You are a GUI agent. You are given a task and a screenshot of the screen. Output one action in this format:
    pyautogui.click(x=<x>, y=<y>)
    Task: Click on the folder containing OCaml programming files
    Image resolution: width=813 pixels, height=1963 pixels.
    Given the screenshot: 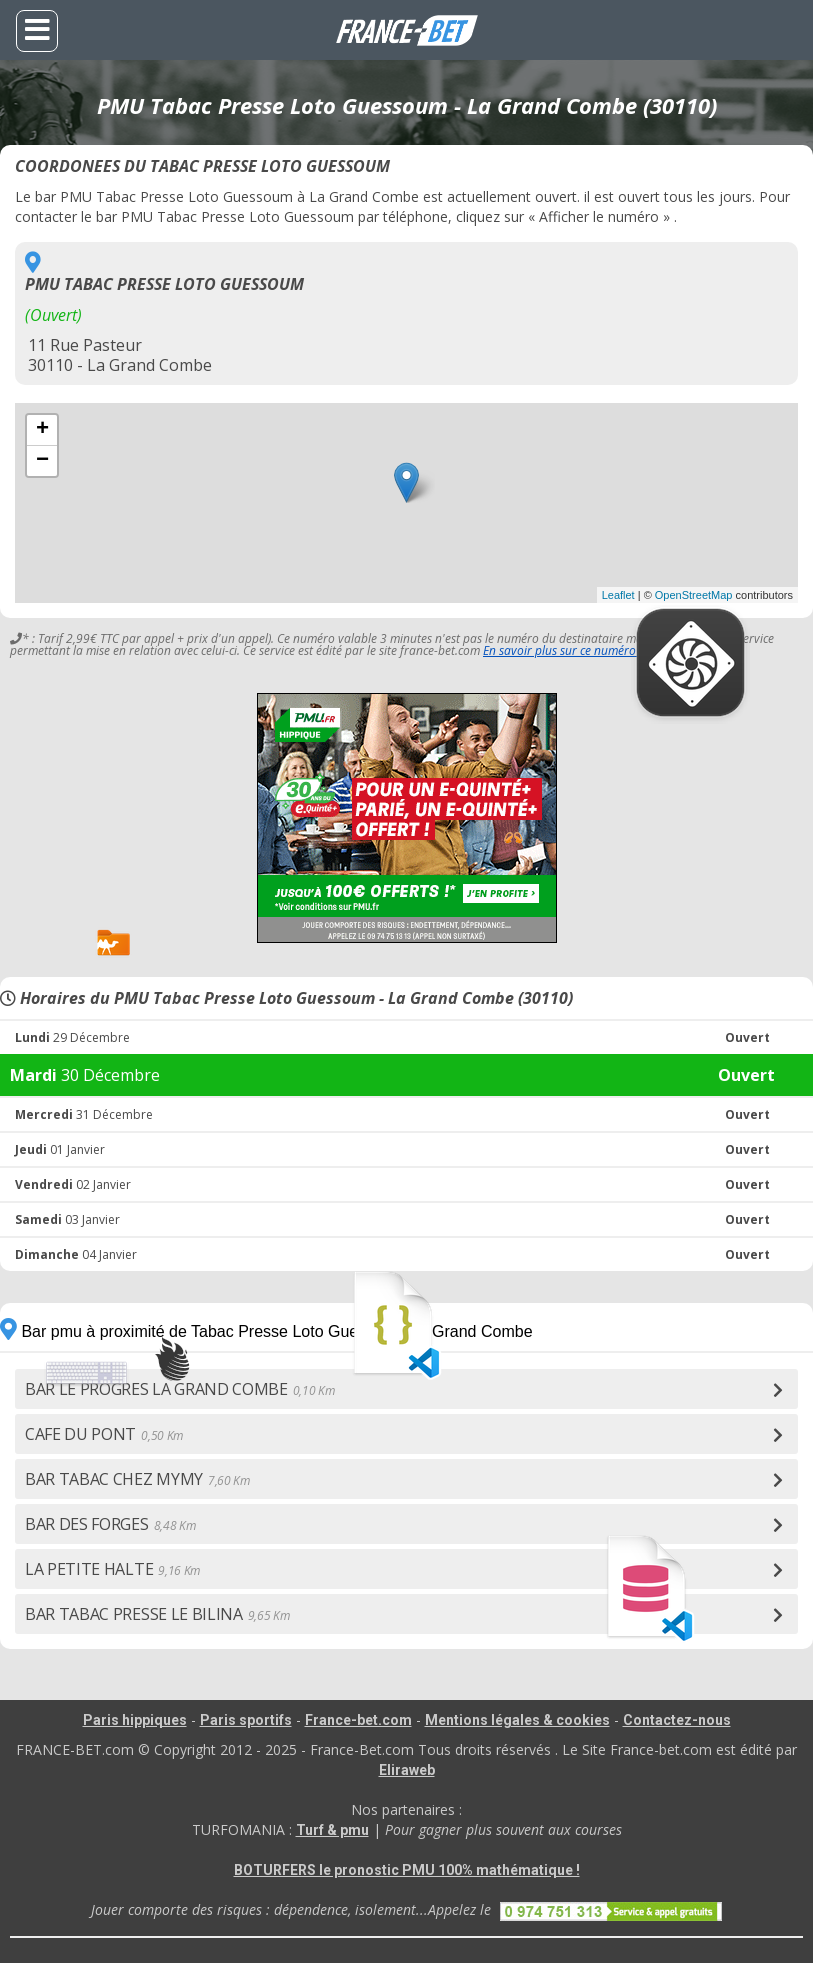 What is the action you would take?
    pyautogui.click(x=113, y=943)
    